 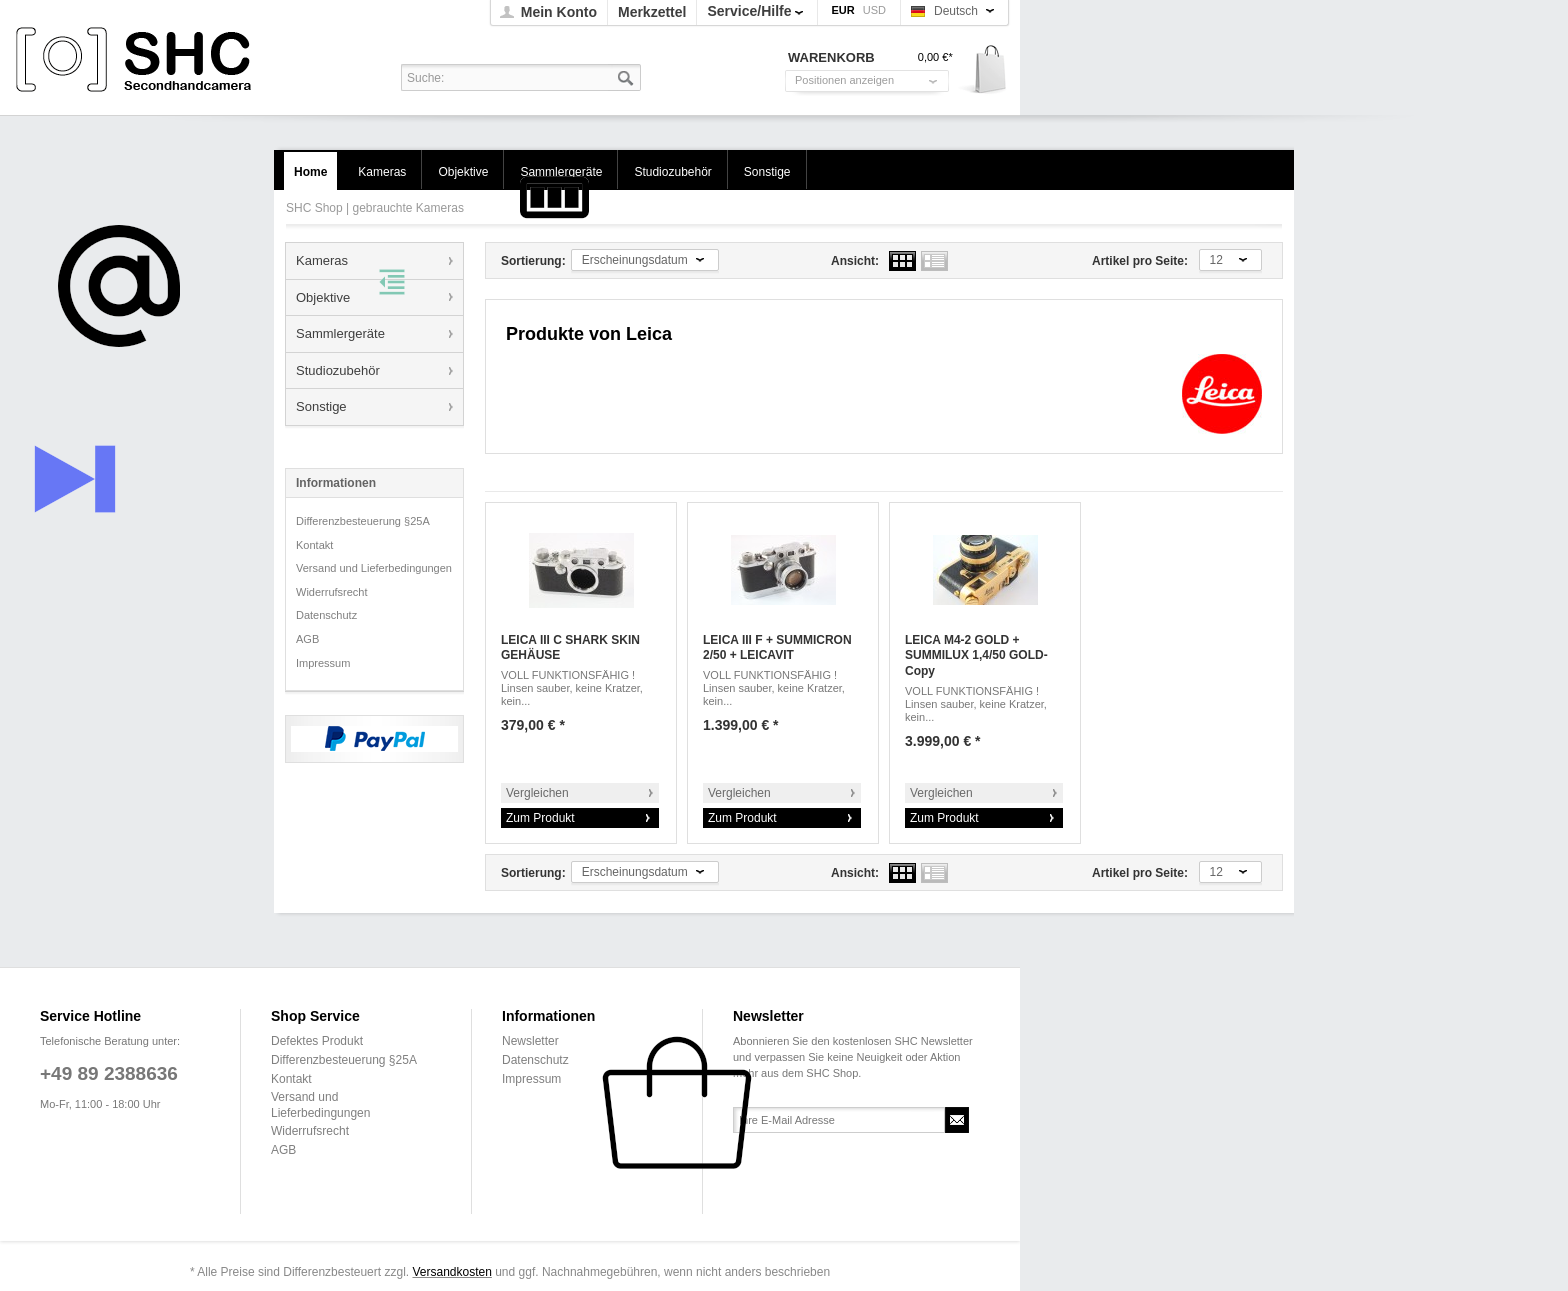 I want to click on decrease text indentation, so click(x=392, y=282).